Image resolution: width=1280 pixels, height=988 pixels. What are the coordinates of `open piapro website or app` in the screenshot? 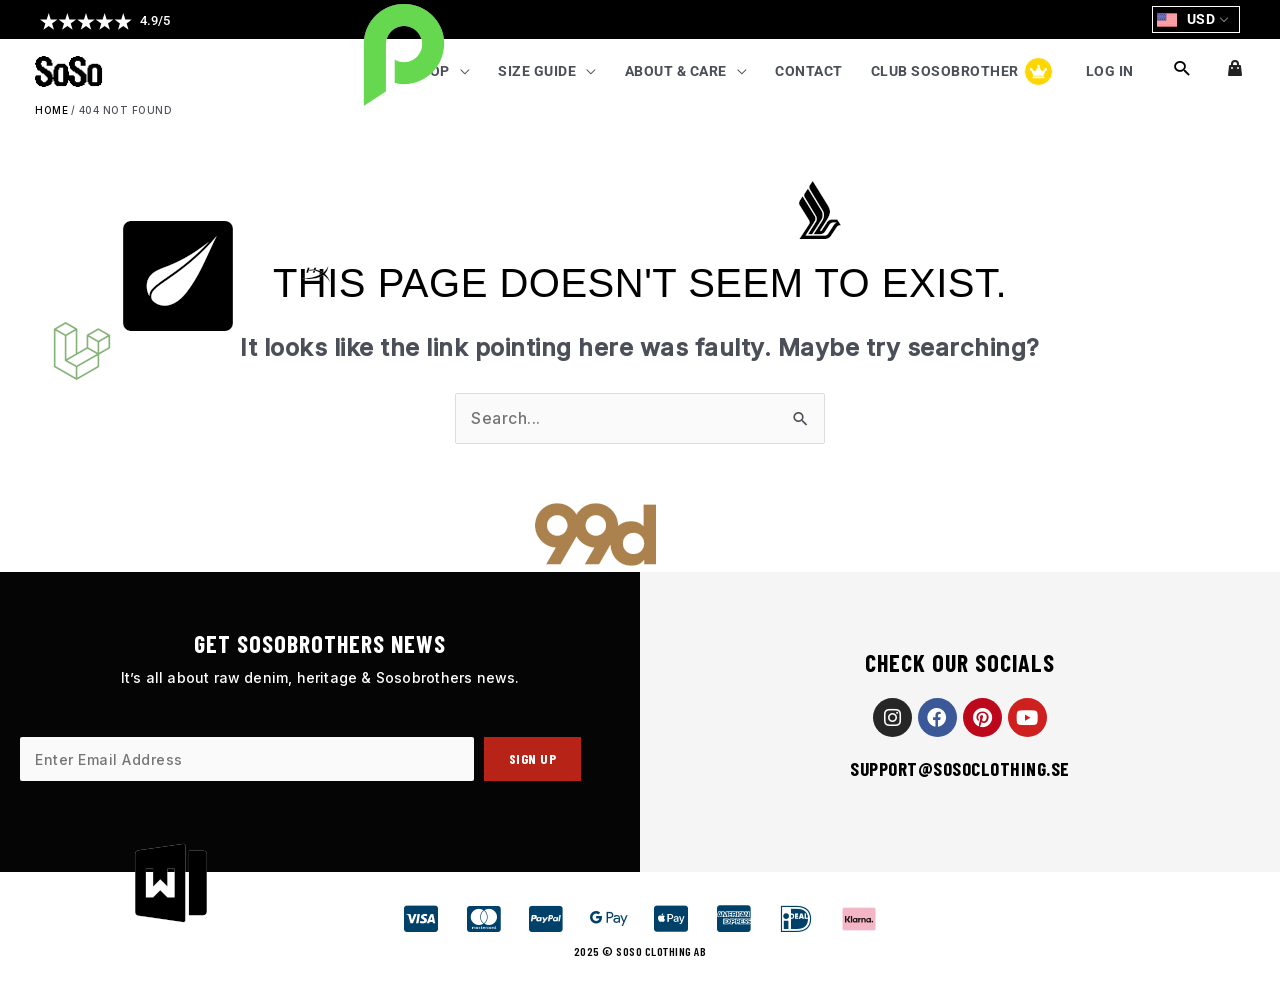 It's located at (404, 55).